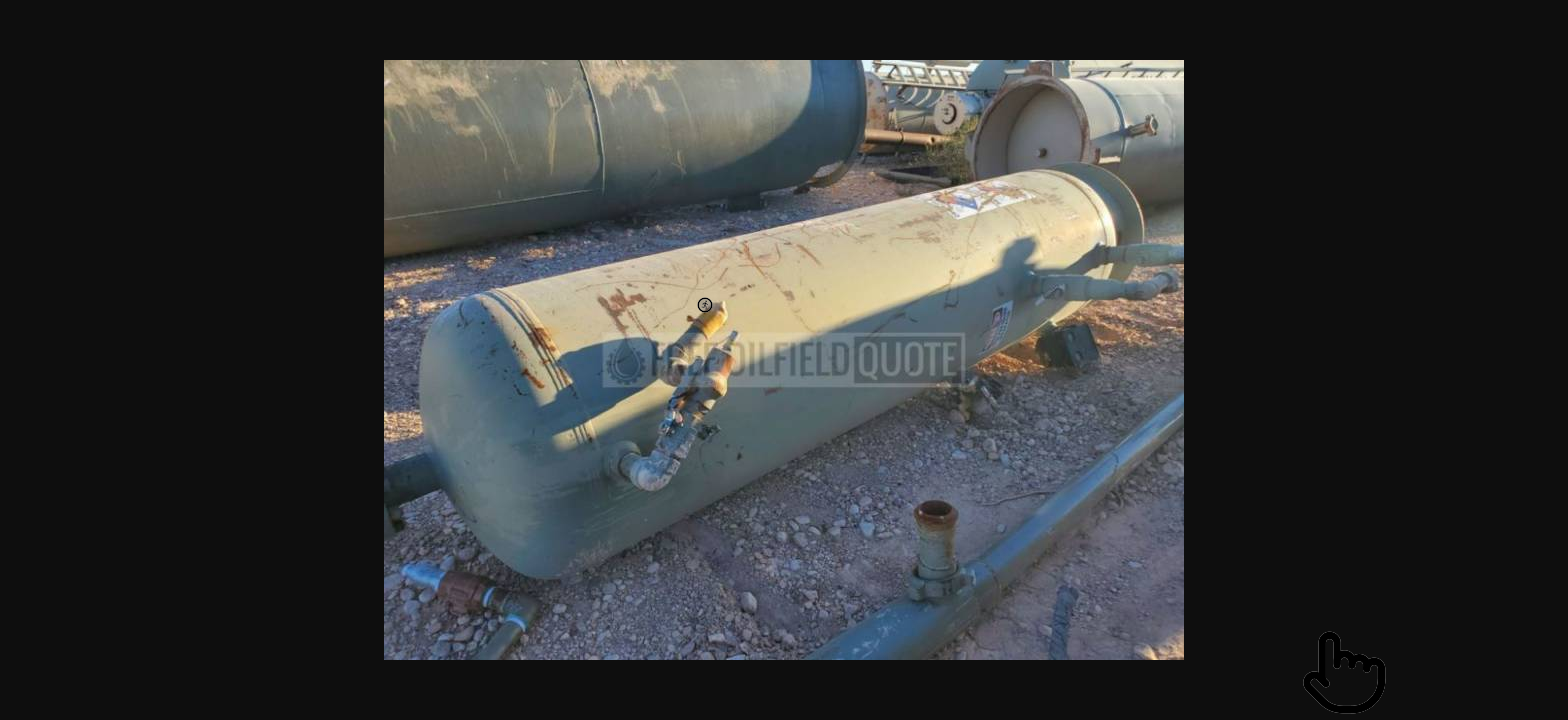  I want to click on tap or click to select an item, so click(1344, 672).